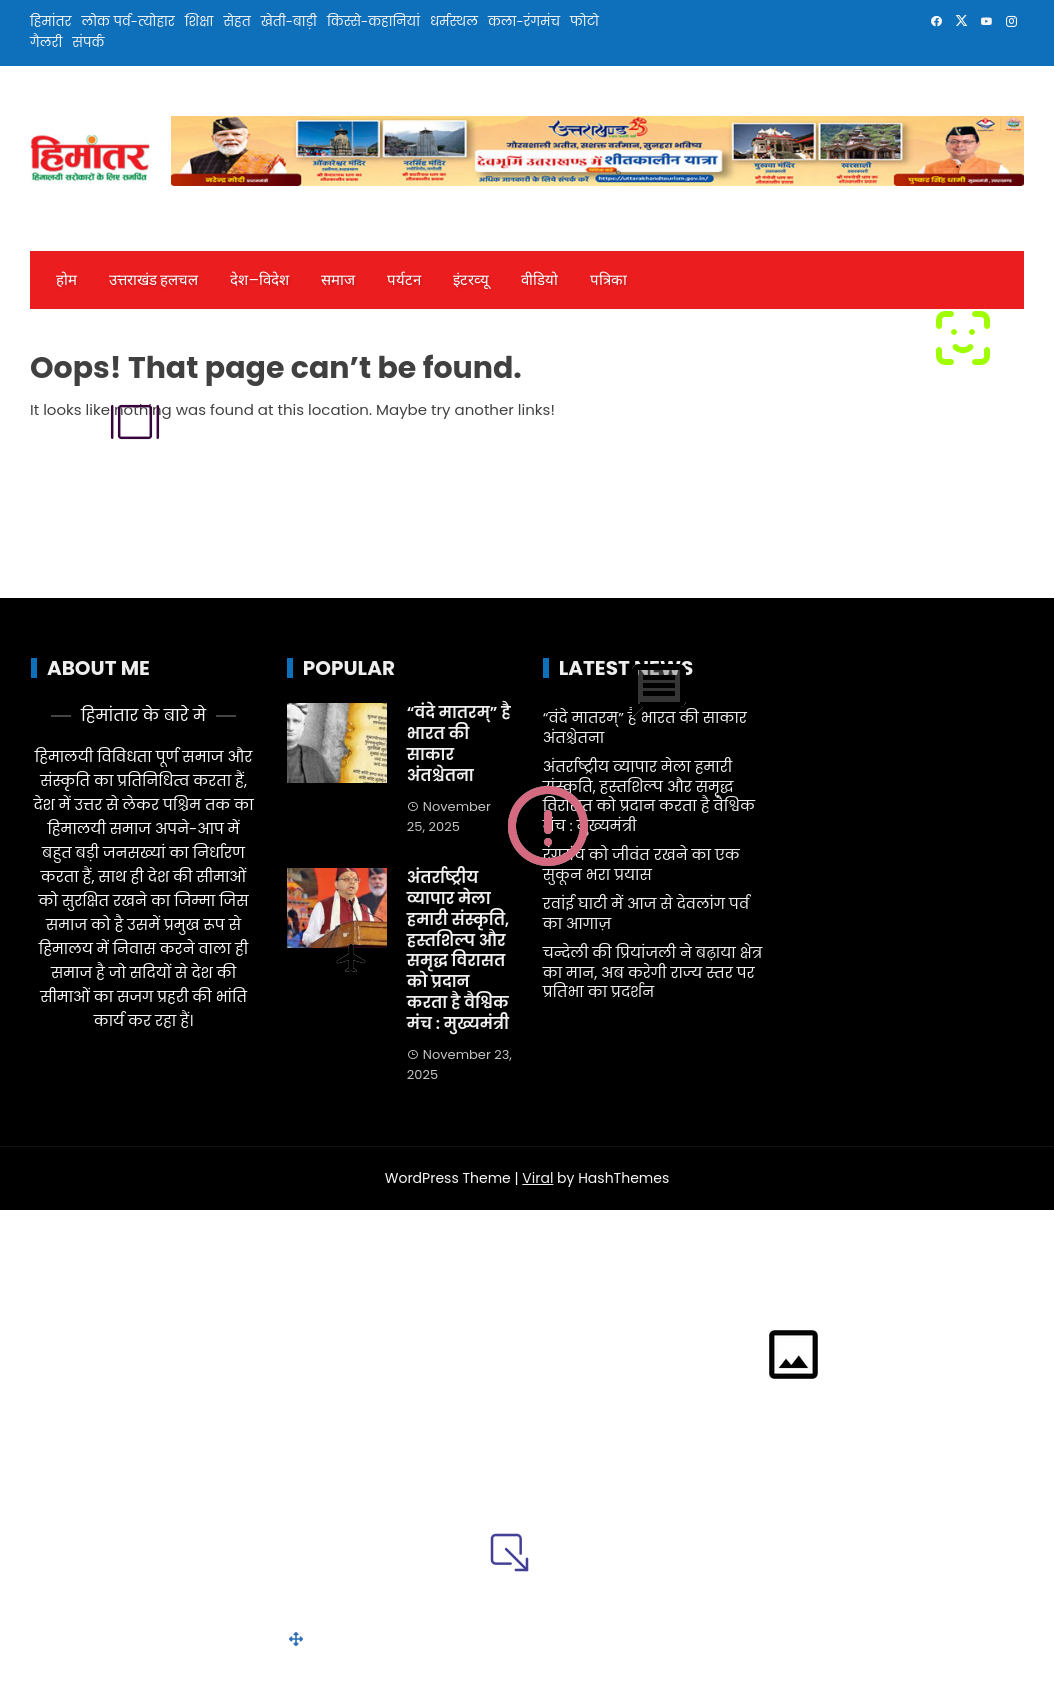 The width and height of the screenshot is (1054, 1705). What do you see at coordinates (659, 691) in the screenshot?
I see `open messaging or chat` at bounding box center [659, 691].